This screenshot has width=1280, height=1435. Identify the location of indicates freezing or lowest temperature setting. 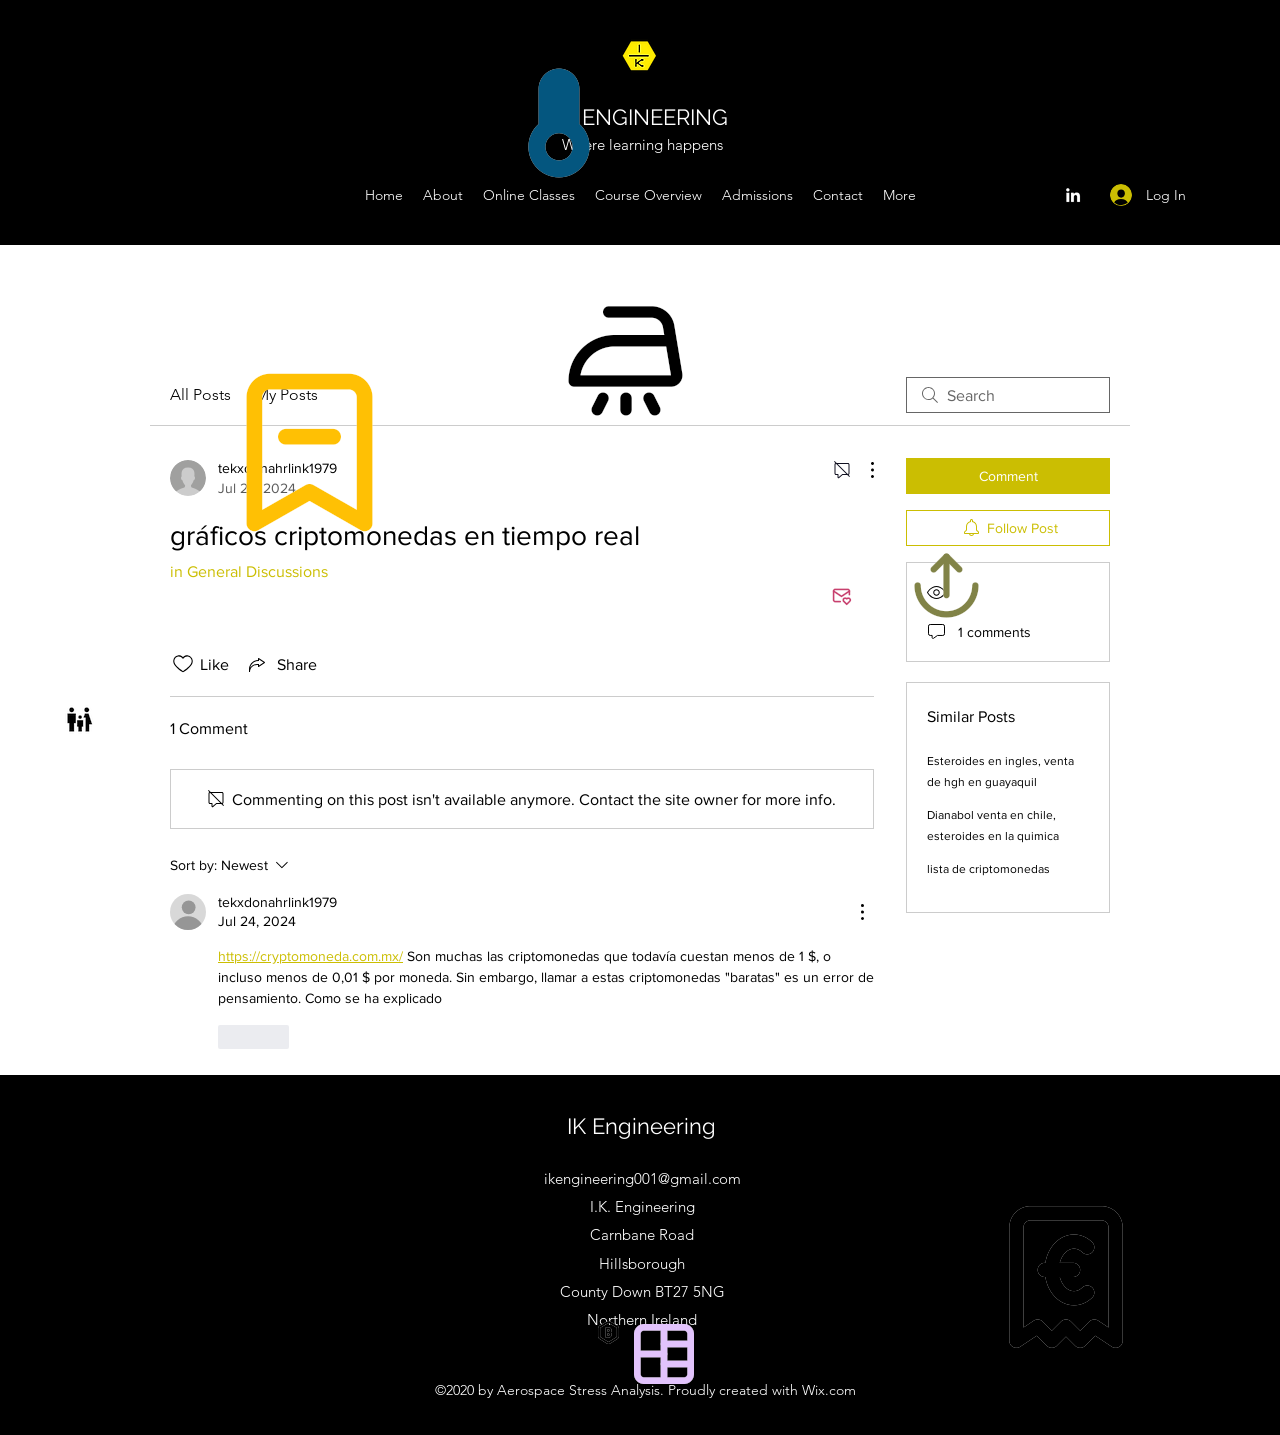
(559, 123).